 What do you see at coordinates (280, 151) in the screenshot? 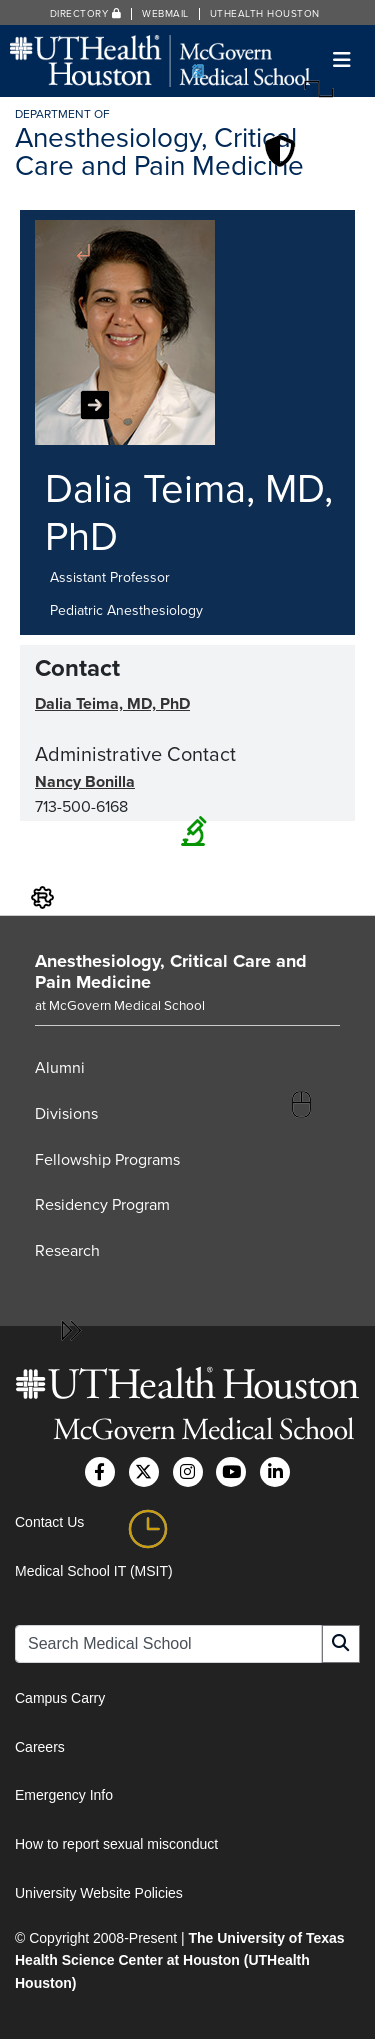
I see `access security or privacy settings` at bounding box center [280, 151].